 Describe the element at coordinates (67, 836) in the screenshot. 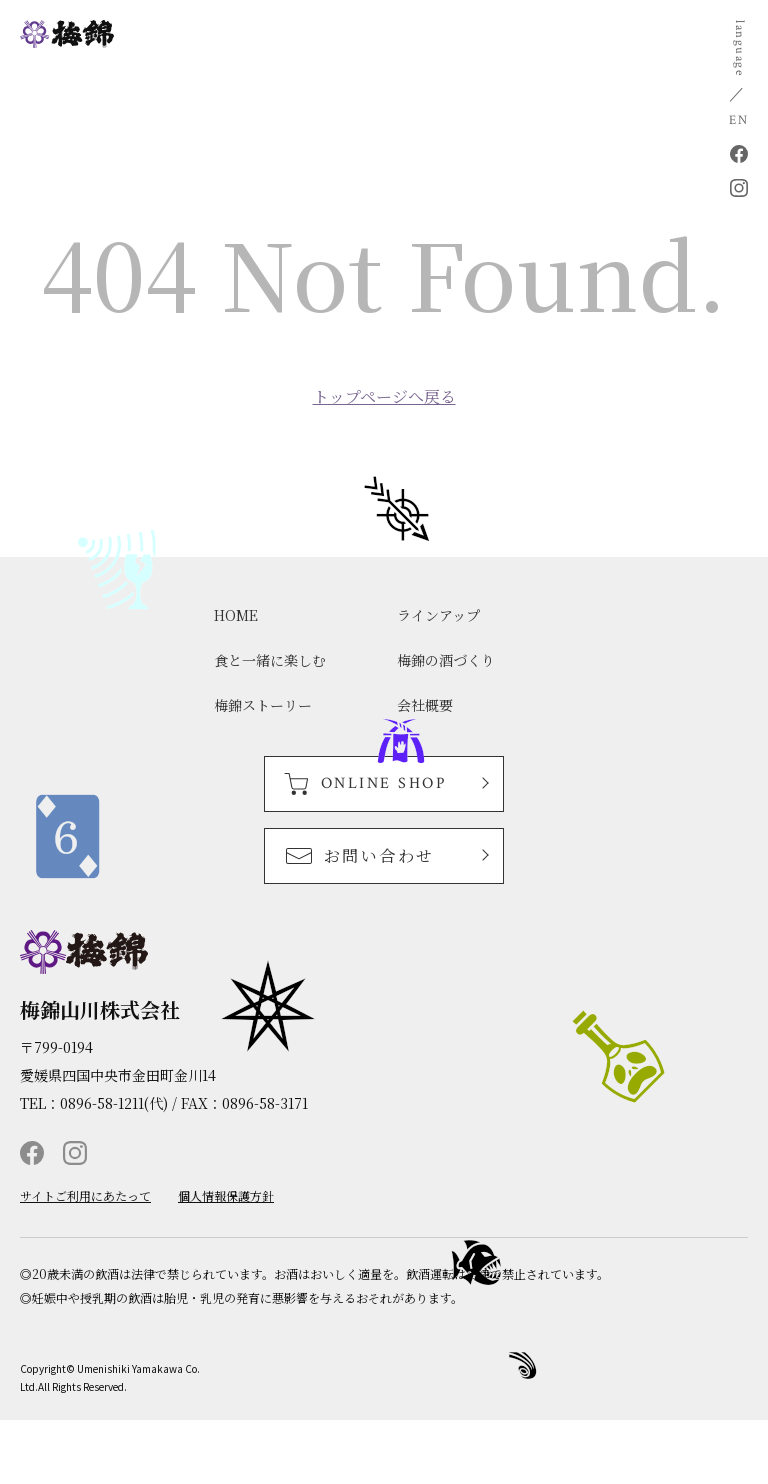

I see `six of diamonds playing card` at that location.